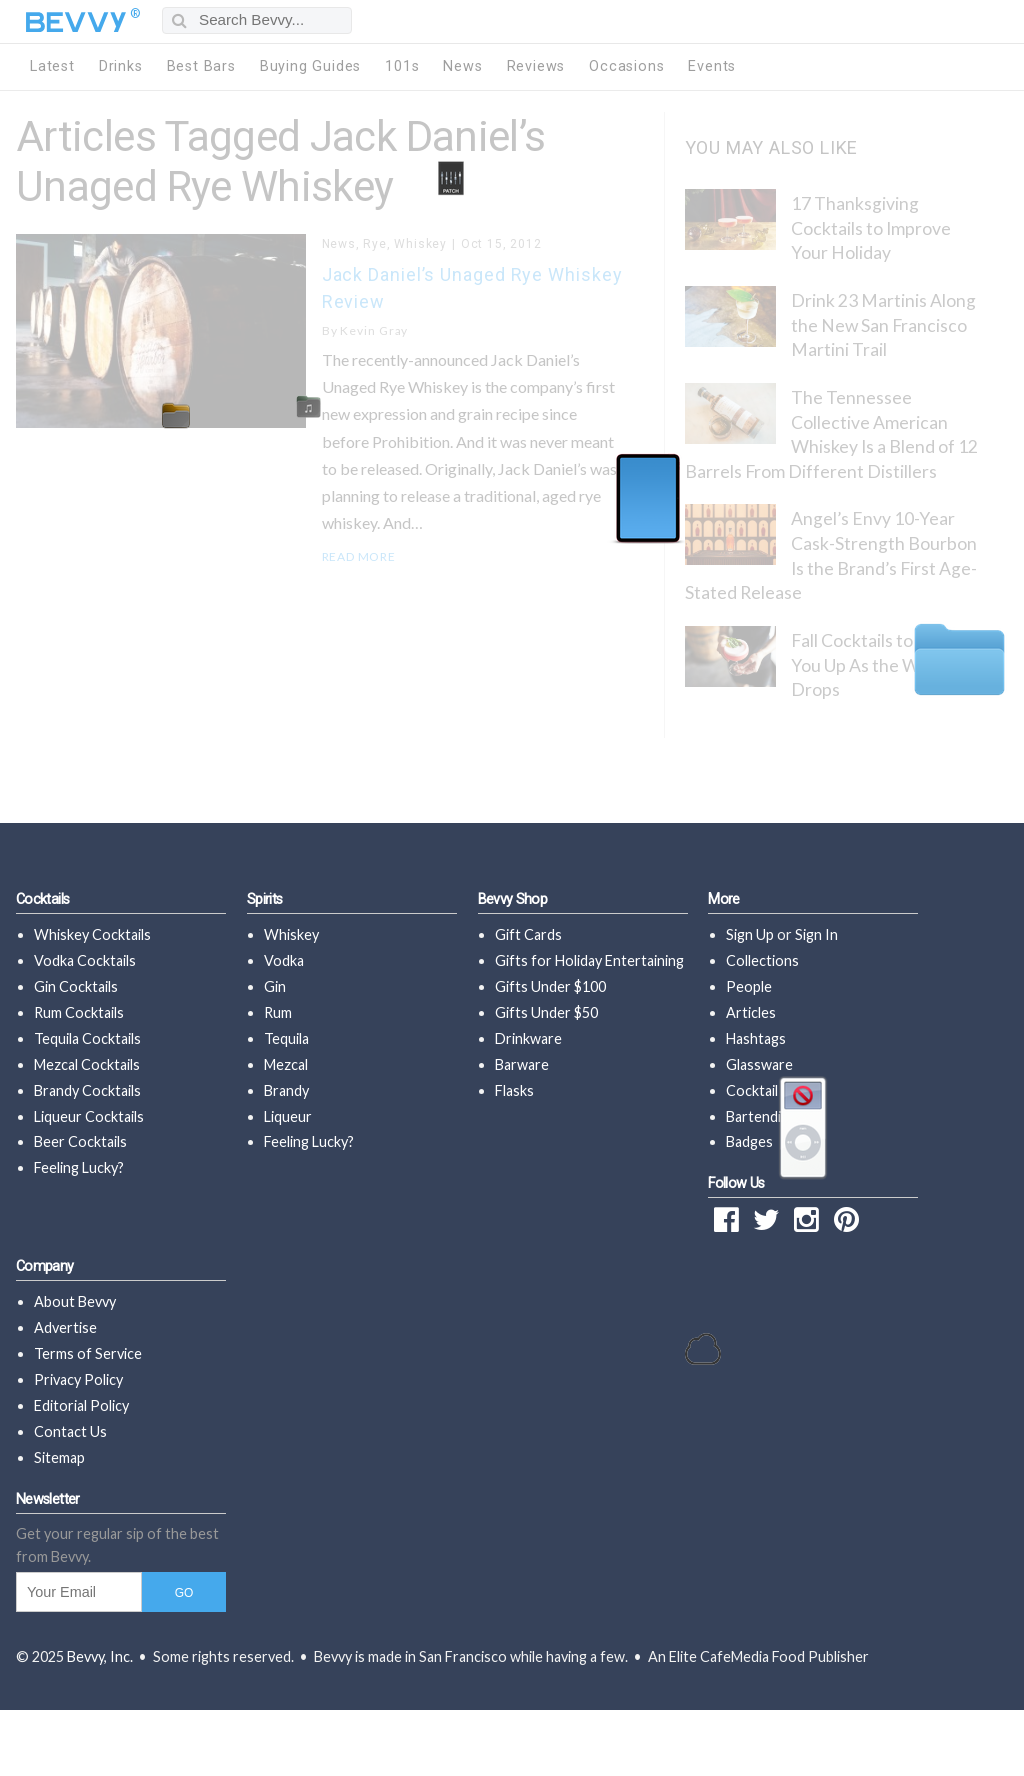 The height and width of the screenshot is (1776, 1024). I want to click on iPod nano device (white) with sync or connection error, so click(803, 1128).